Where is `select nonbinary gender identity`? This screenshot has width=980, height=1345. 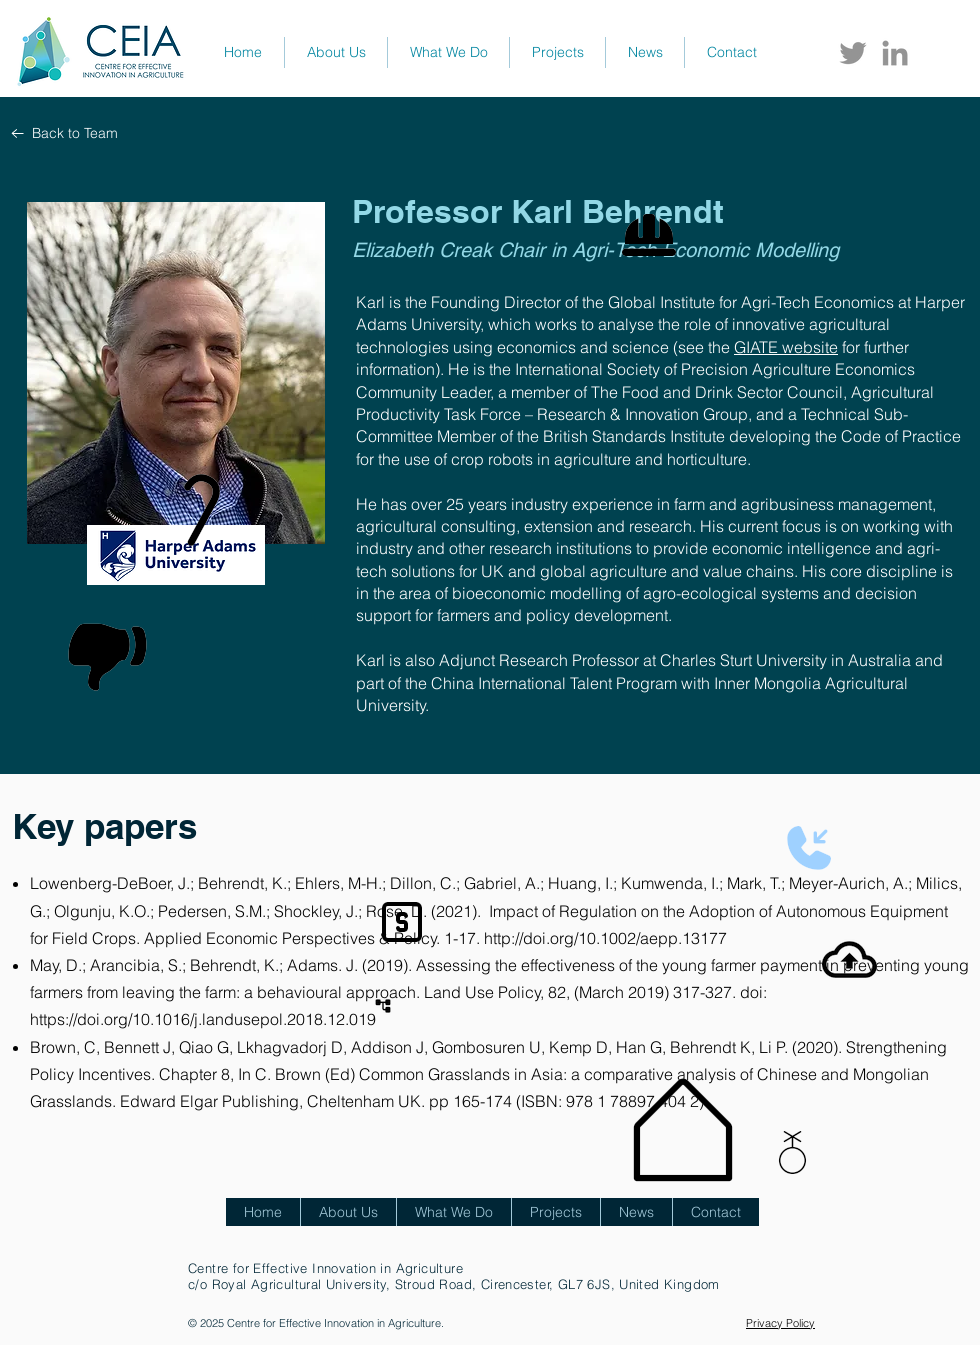 select nonbinary gender identity is located at coordinates (792, 1152).